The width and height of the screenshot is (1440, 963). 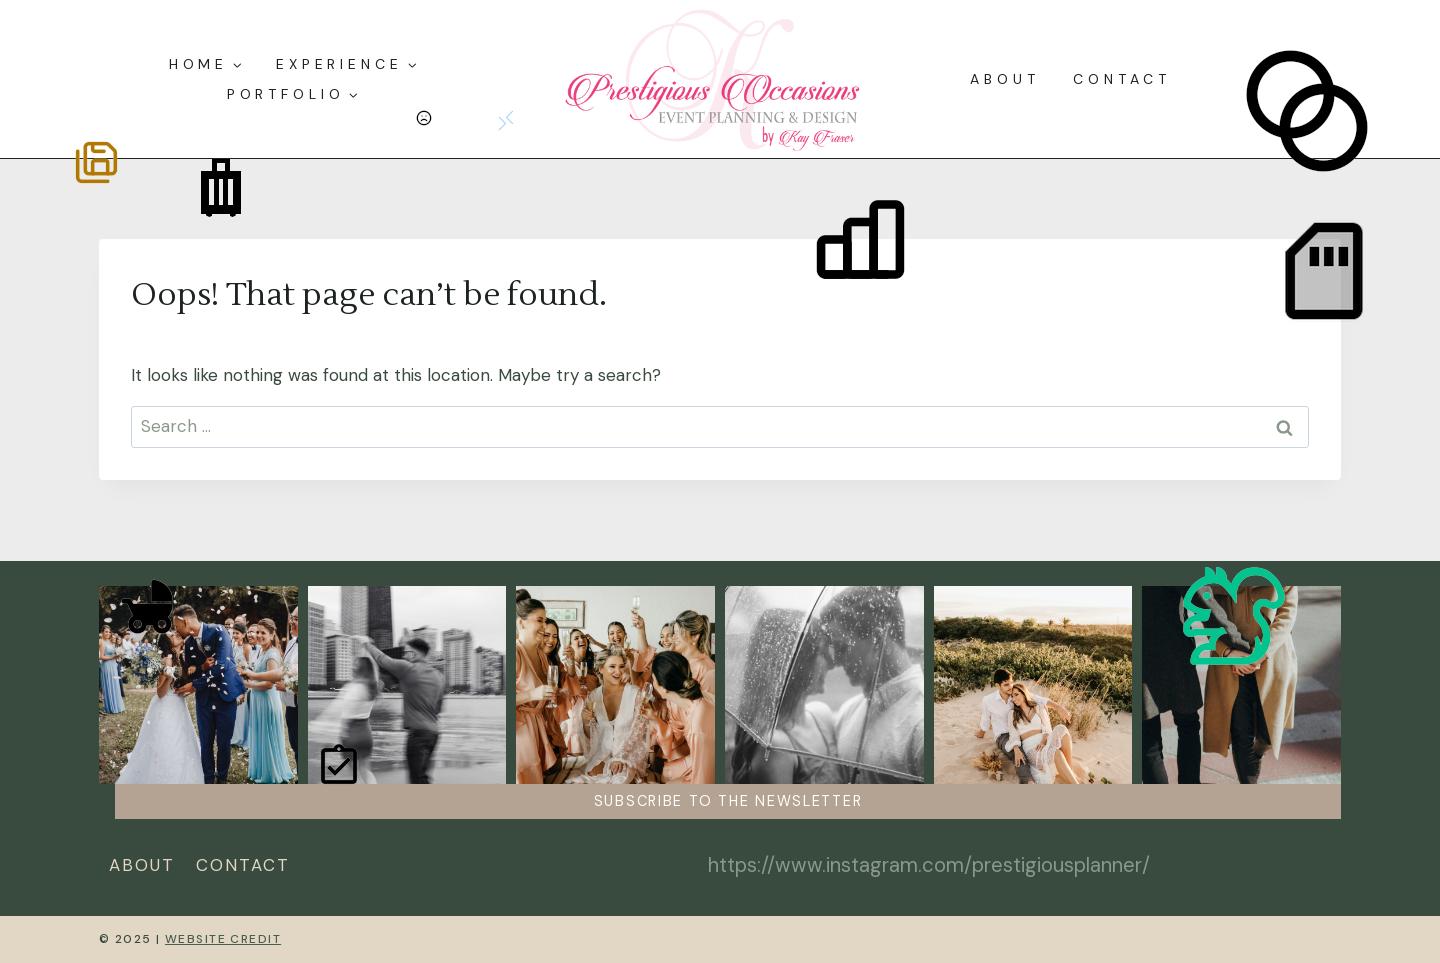 I want to click on access travel or trip information, so click(x=221, y=188).